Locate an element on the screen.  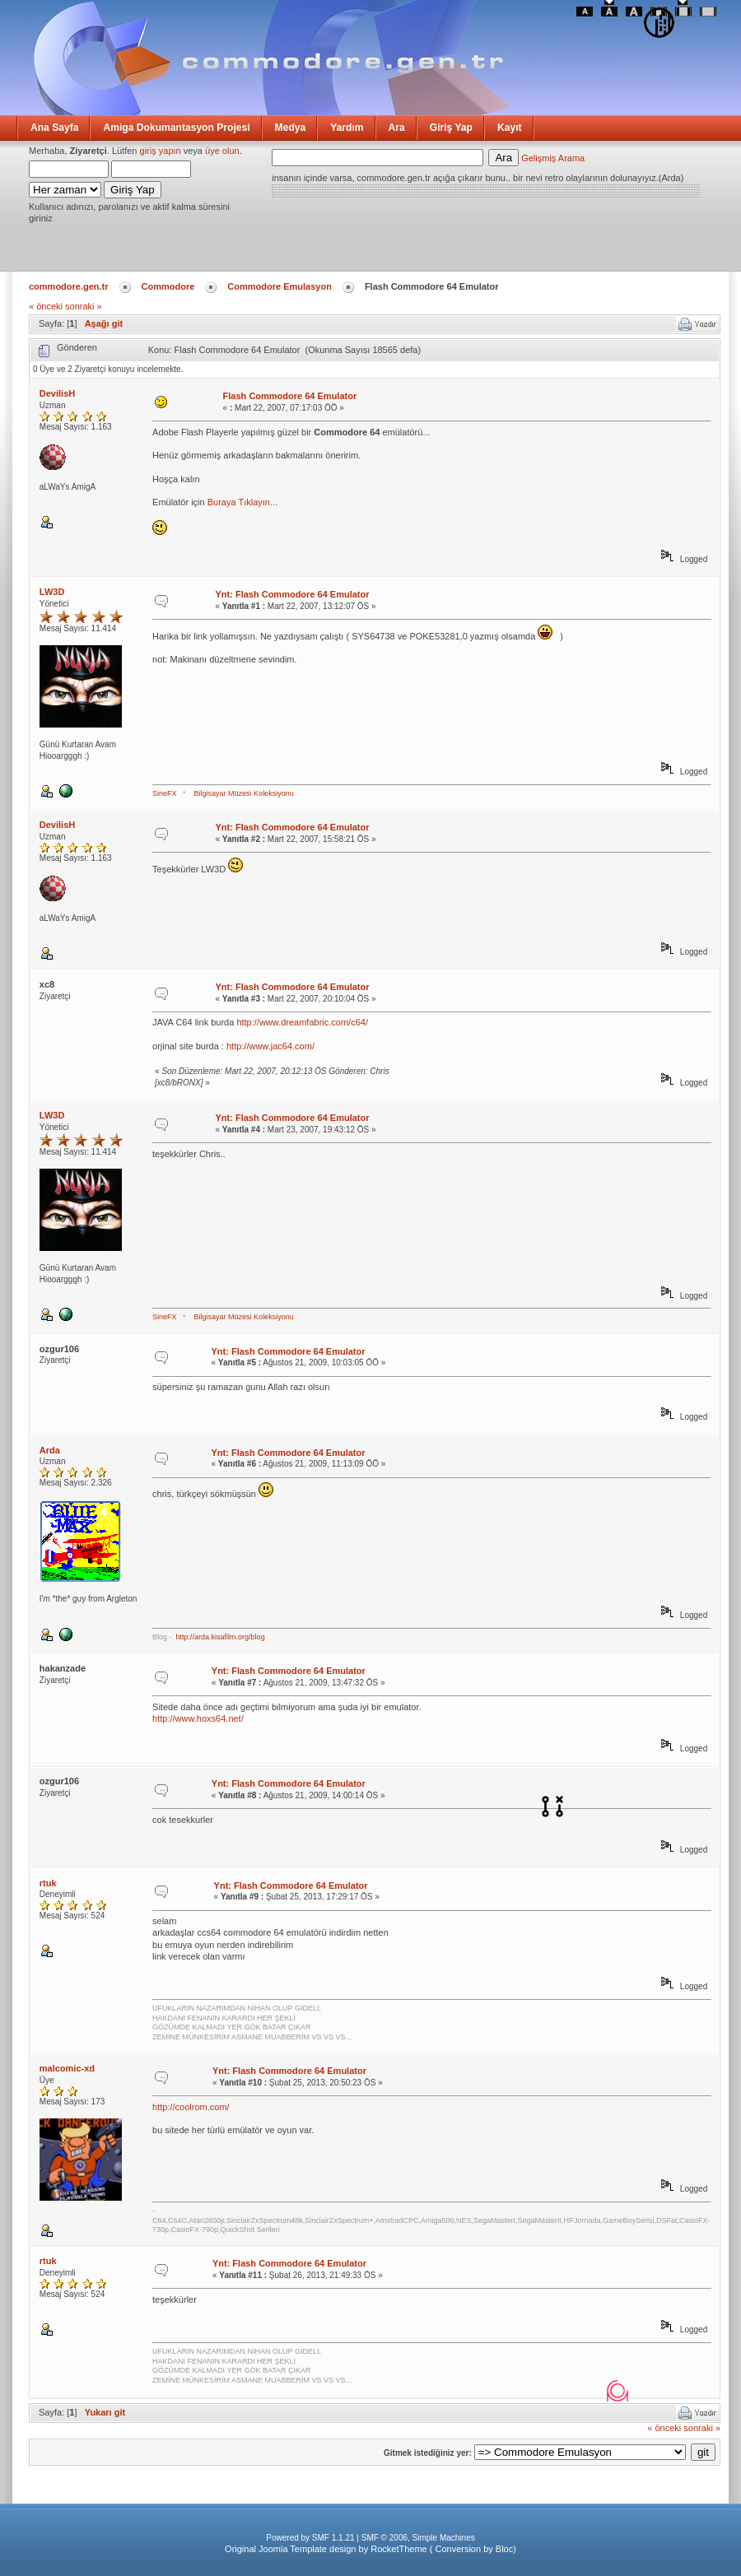
close or cancel a pull request is located at coordinates (552, 1806).